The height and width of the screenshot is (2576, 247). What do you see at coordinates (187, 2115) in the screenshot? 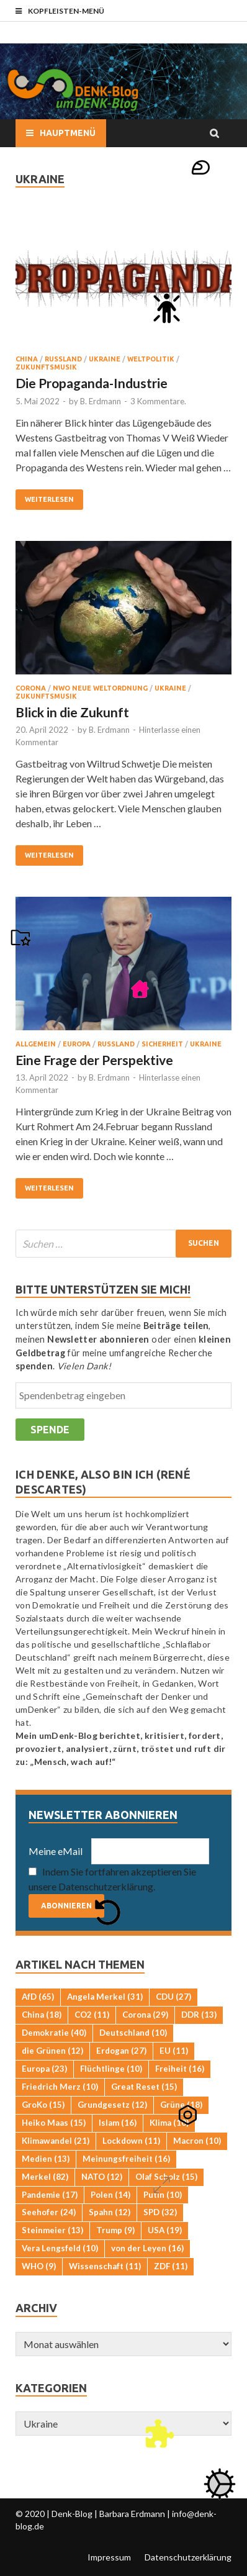
I see `access settings or configuration options` at bounding box center [187, 2115].